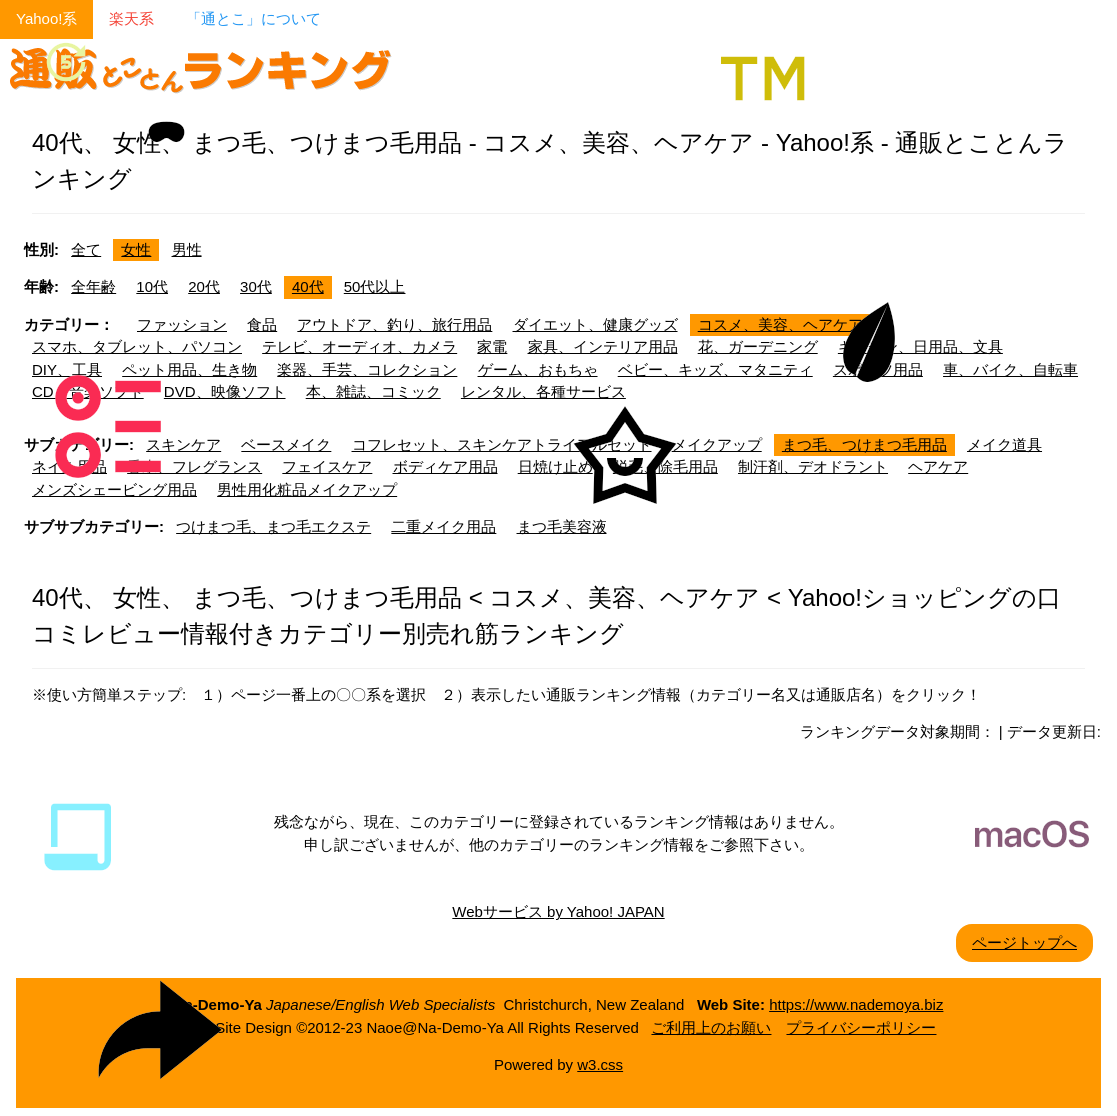  What do you see at coordinates (625, 458) in the screenshot?
I see `mark as favorite with positive feedback` at bounding box center [625, 458].